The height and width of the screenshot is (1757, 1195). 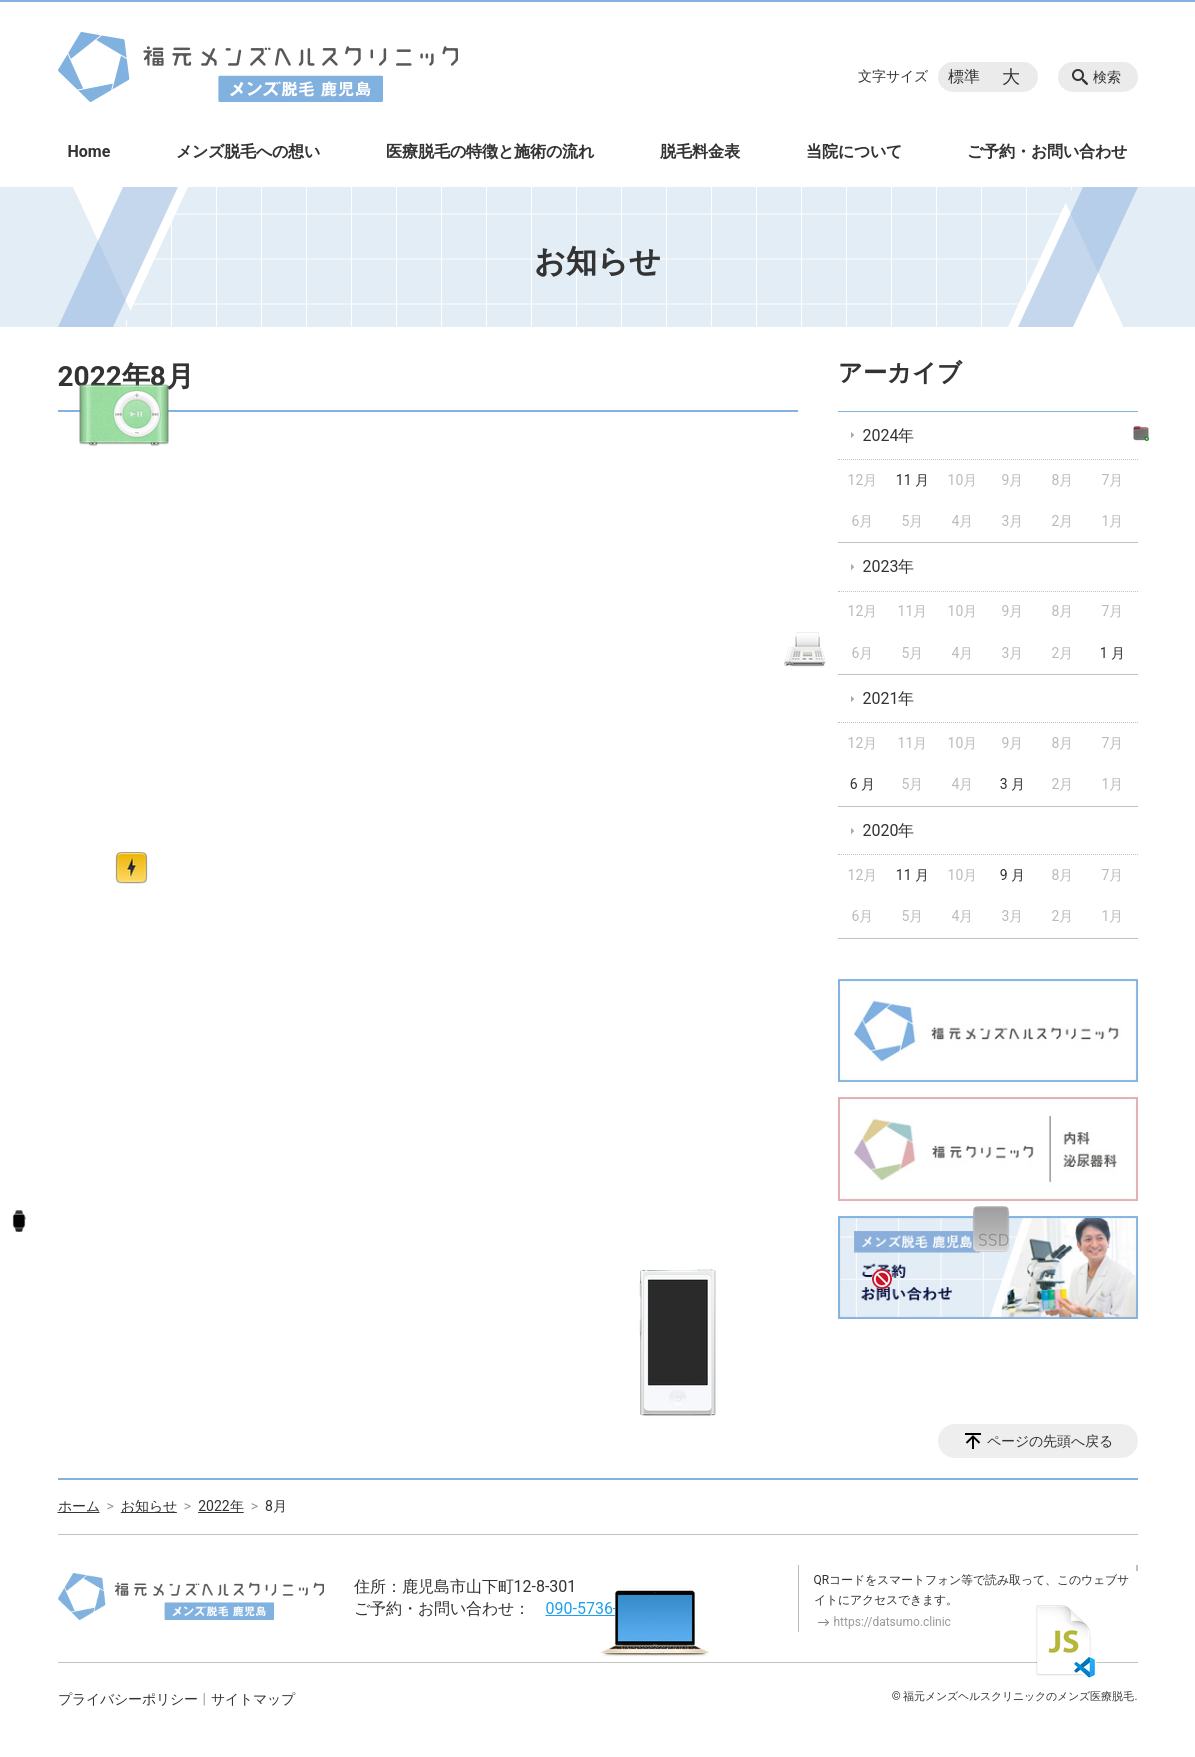 What do you see at coordinates (805, 650) in the screenshot?
I see `send or receive a fax` at bounding box center [805, 650].